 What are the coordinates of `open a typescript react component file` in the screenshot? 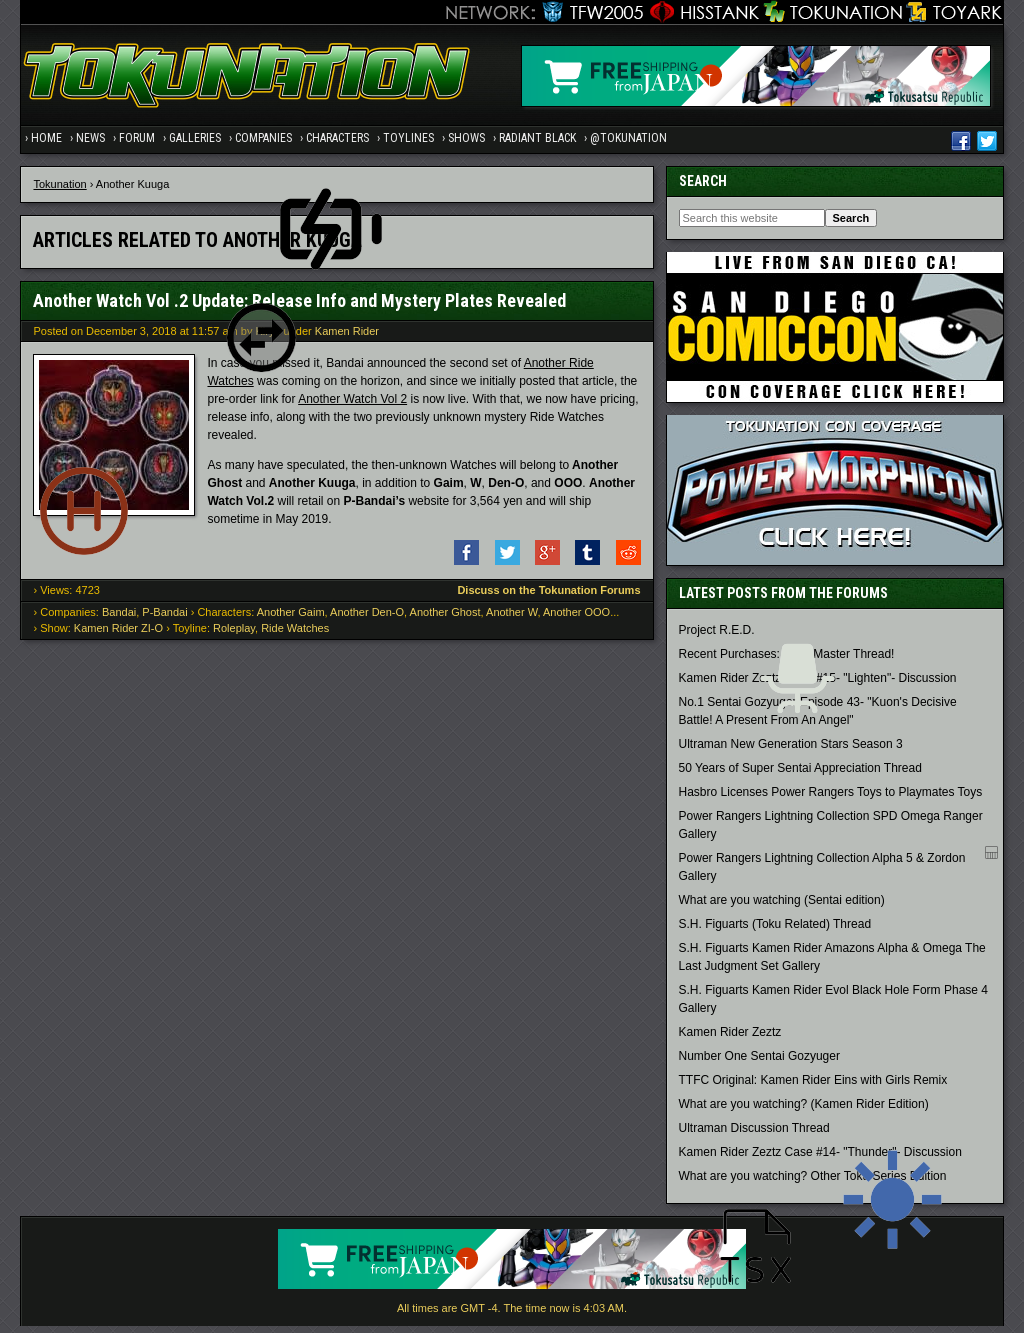 It's located at (757, 1249).